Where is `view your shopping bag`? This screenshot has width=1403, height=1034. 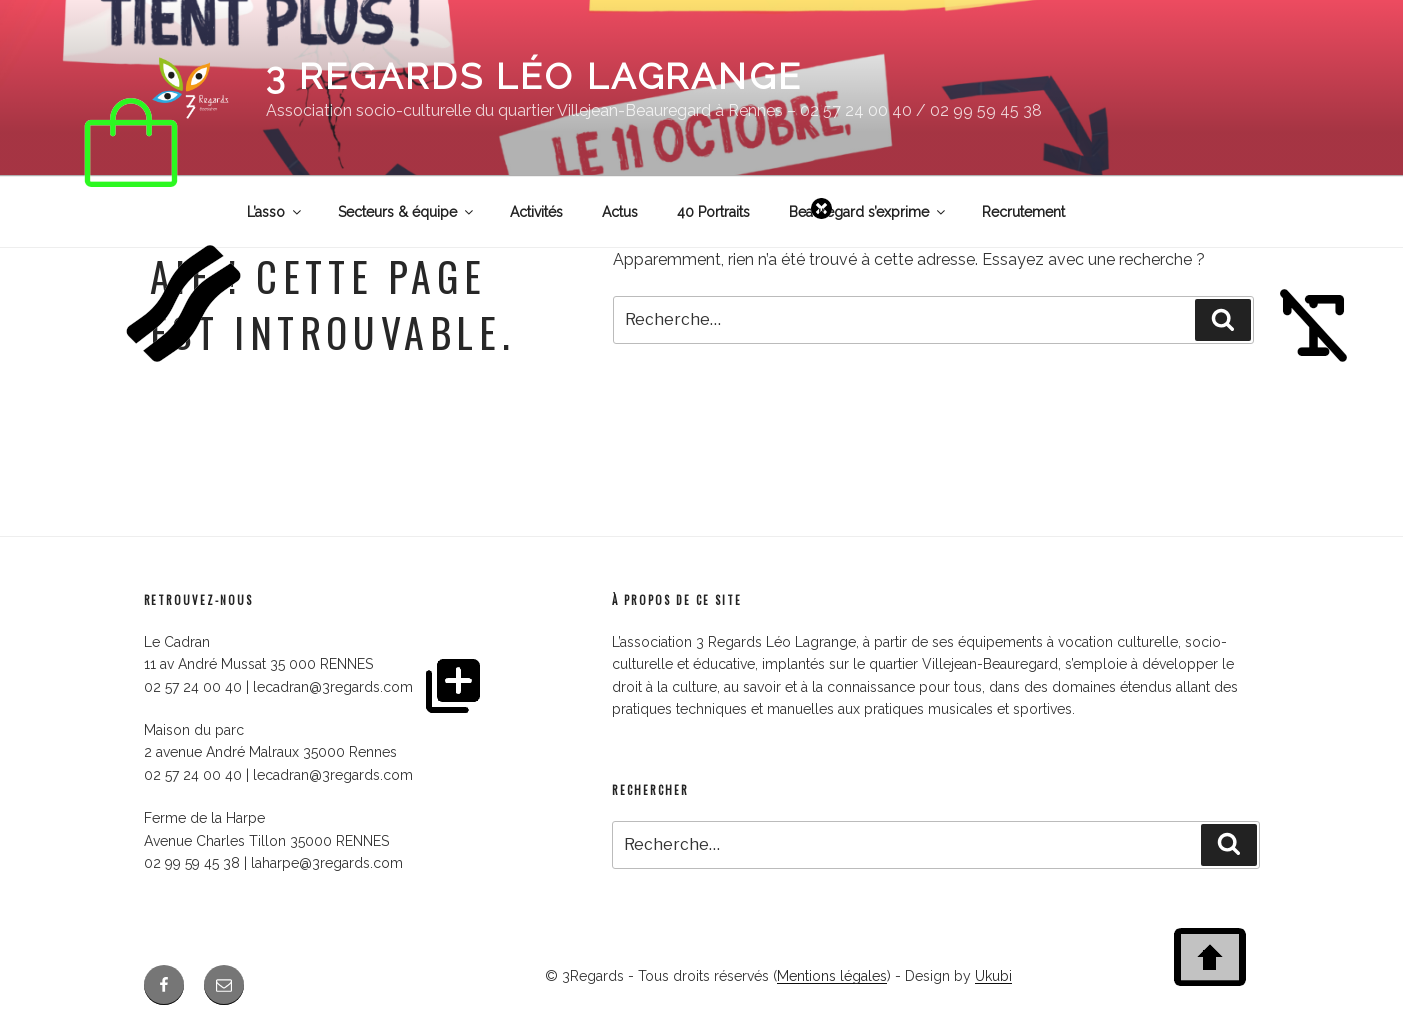 view your shopping bag is located at coordinates (131, 148).